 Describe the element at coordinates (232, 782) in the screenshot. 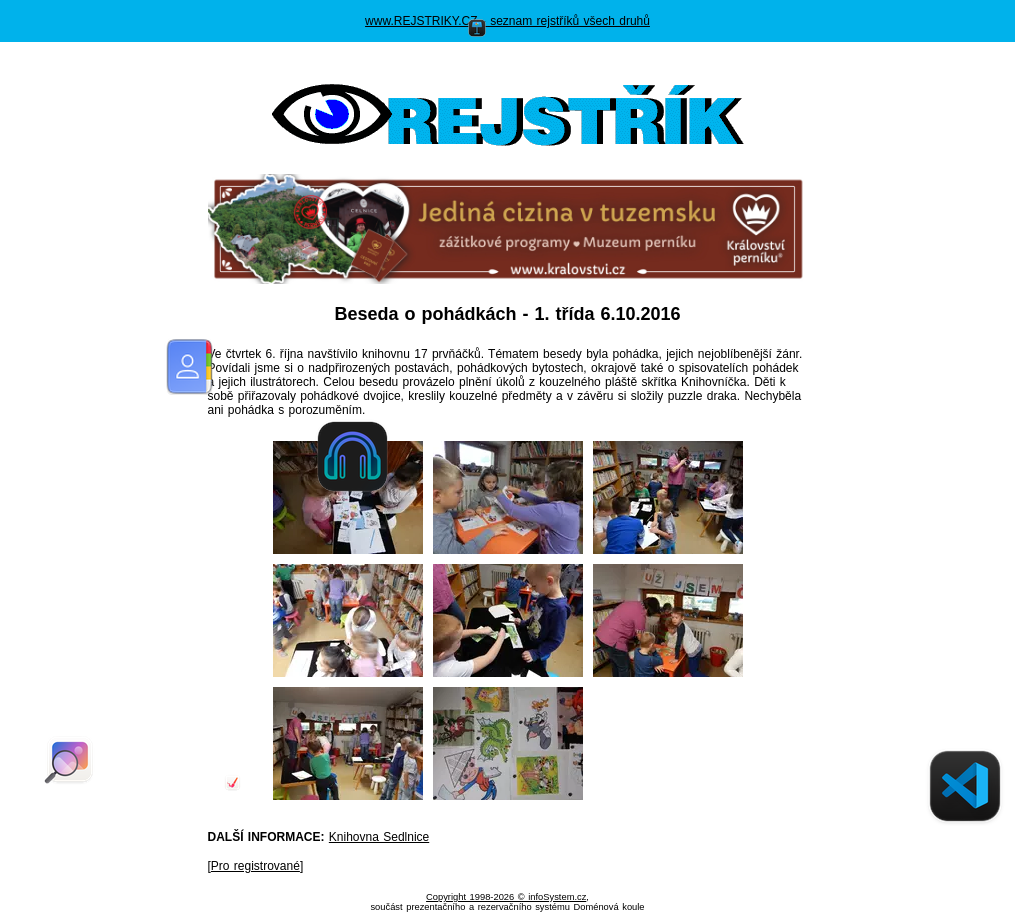

I see `open gnome paint application` at that location.